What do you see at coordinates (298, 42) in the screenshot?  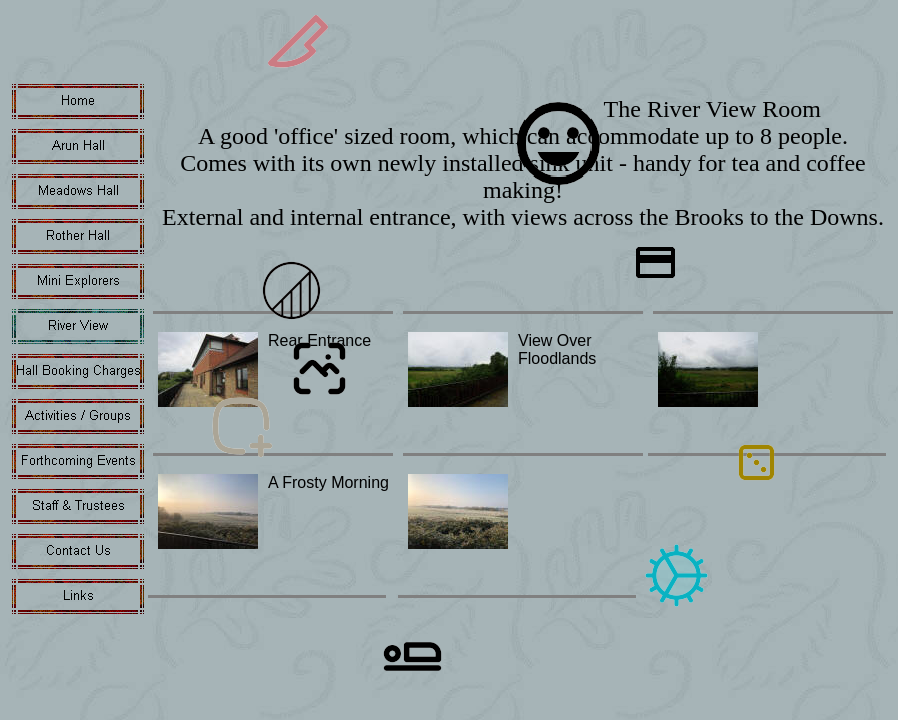 I see `slice or cut selected content` at bounding box center [298, 42].